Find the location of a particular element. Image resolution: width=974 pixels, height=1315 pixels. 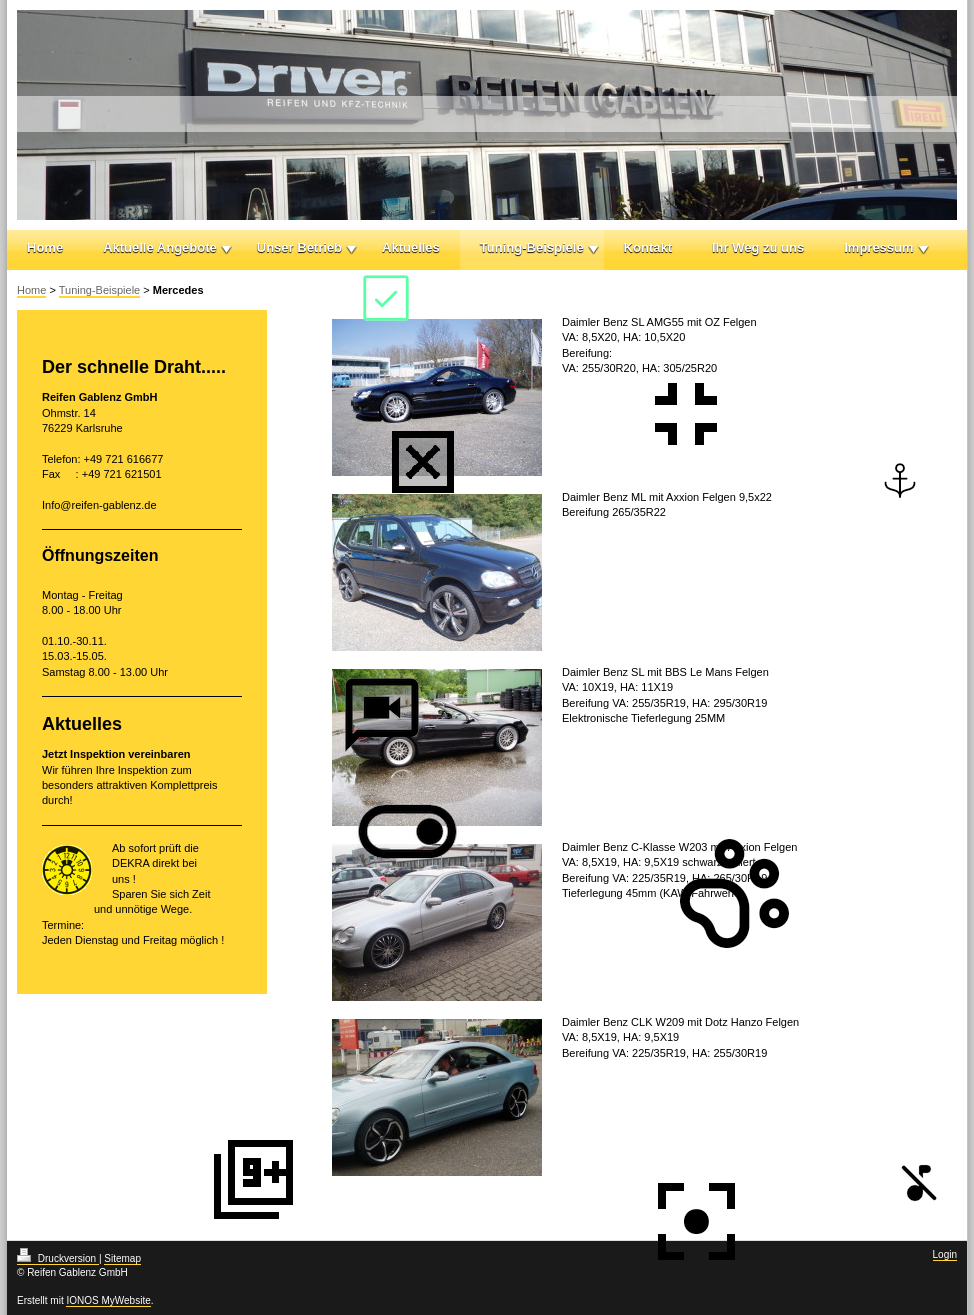

center focus on the camera viewfinder is located at coordinates (696, 1221).